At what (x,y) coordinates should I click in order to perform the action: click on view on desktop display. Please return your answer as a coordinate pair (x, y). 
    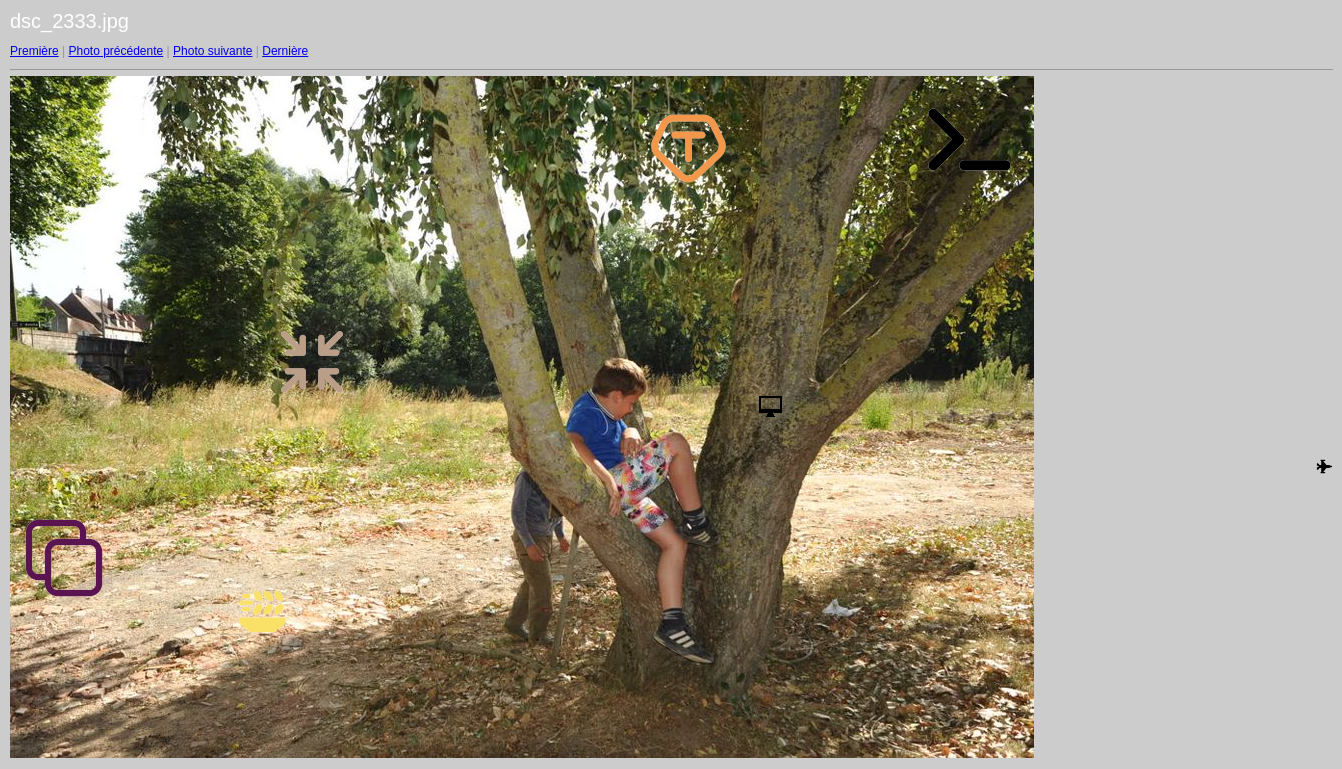
    Looking at the image, I should click on (770, 406).